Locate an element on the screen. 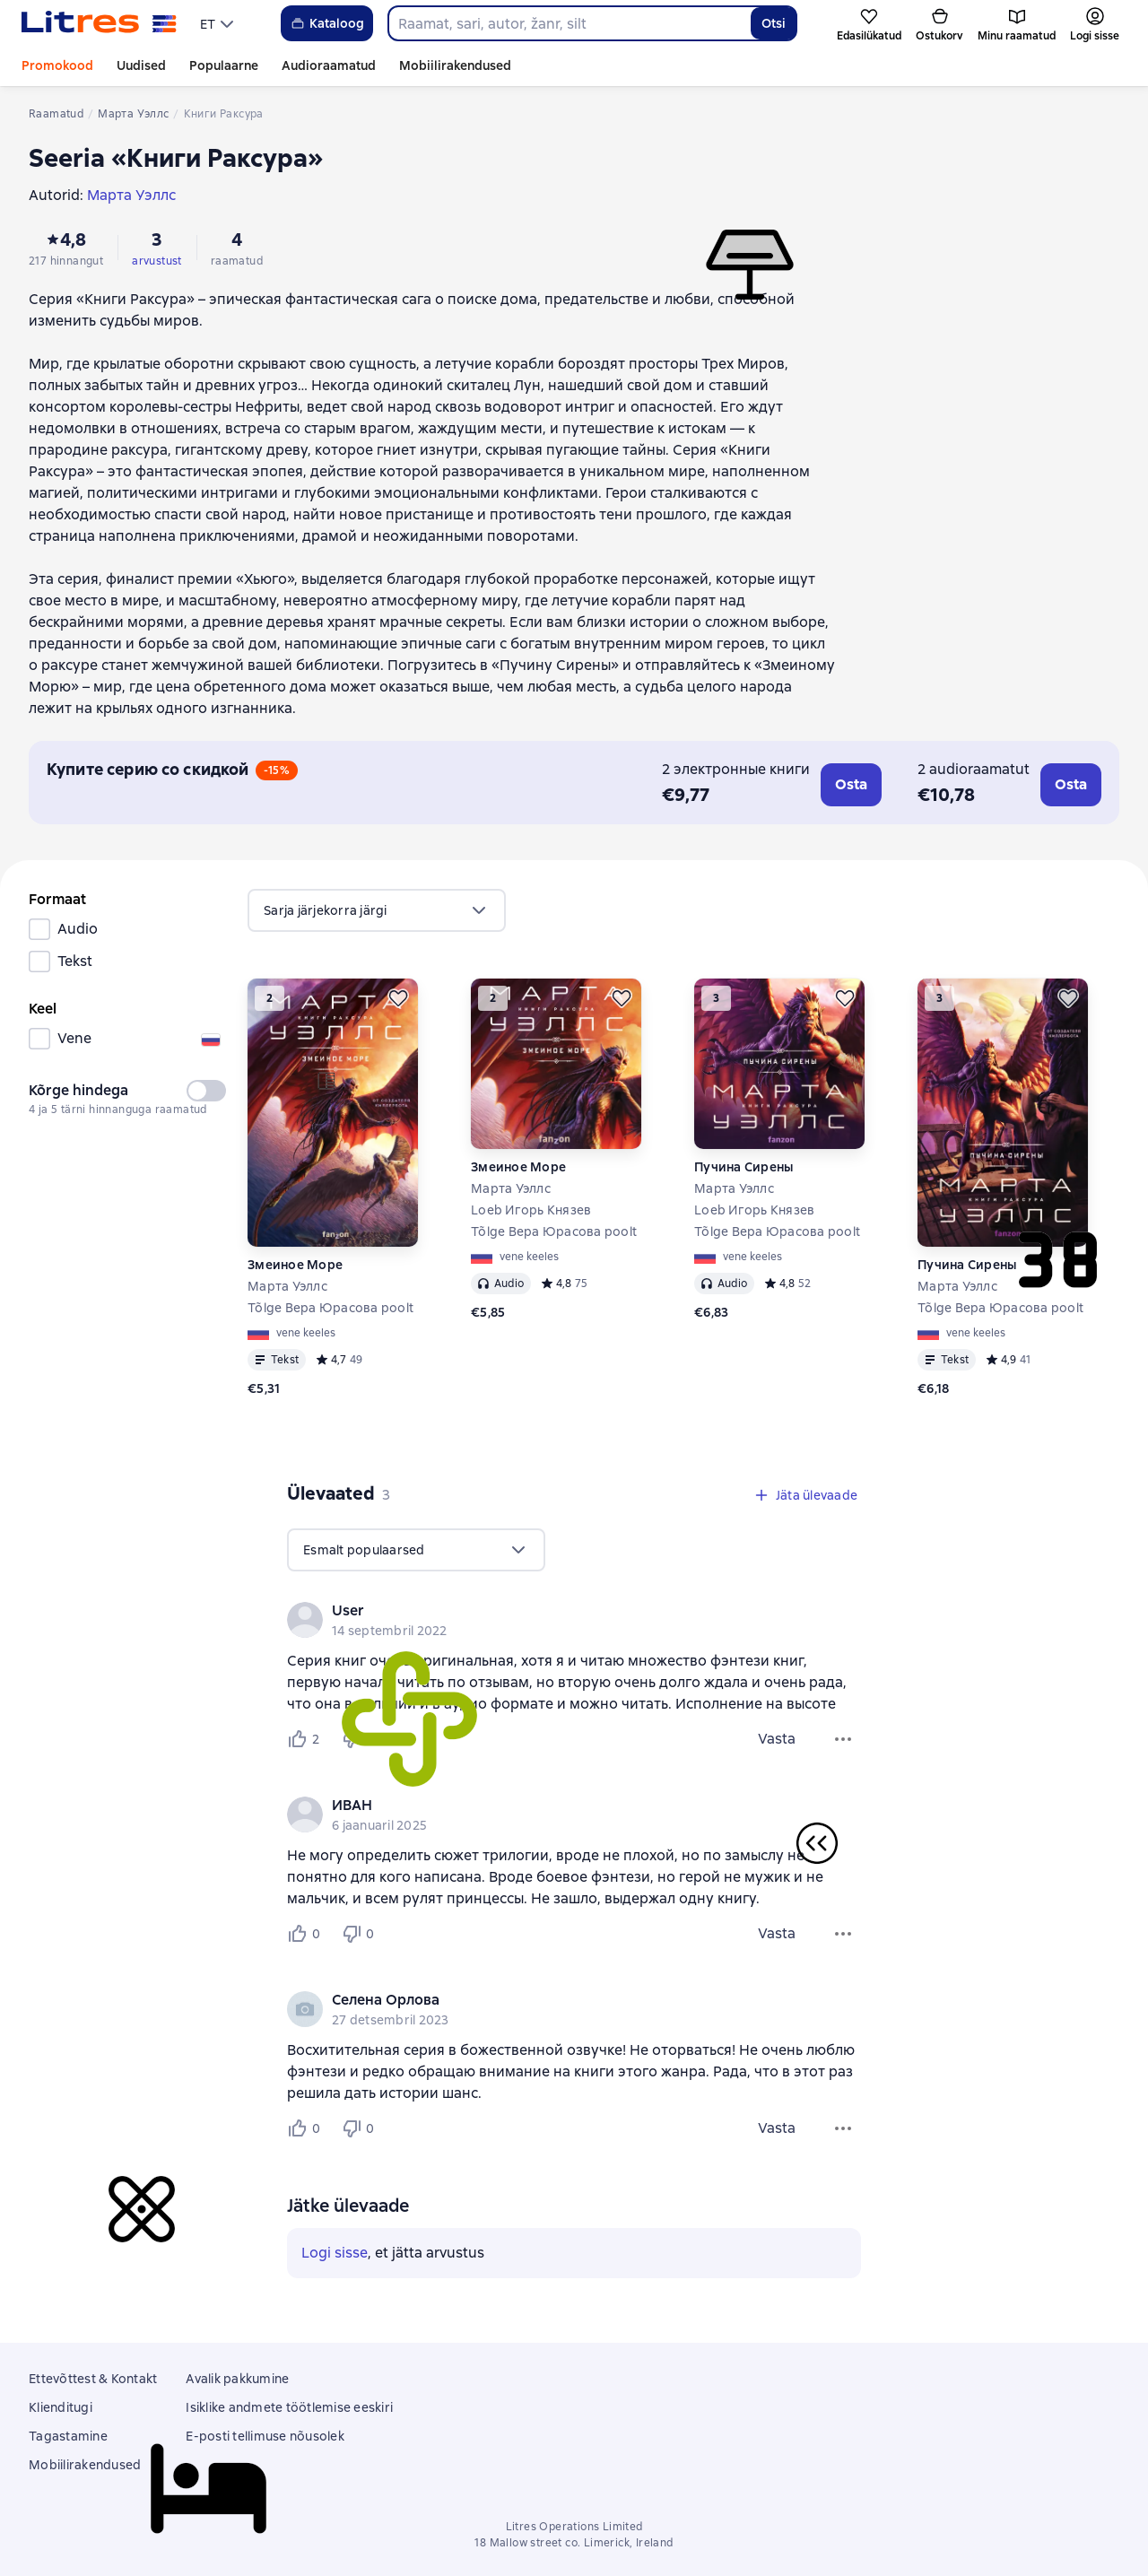 The width and height of the screenshot is (1148, 2576). access API application settings is located at coordinates (409, 1719).